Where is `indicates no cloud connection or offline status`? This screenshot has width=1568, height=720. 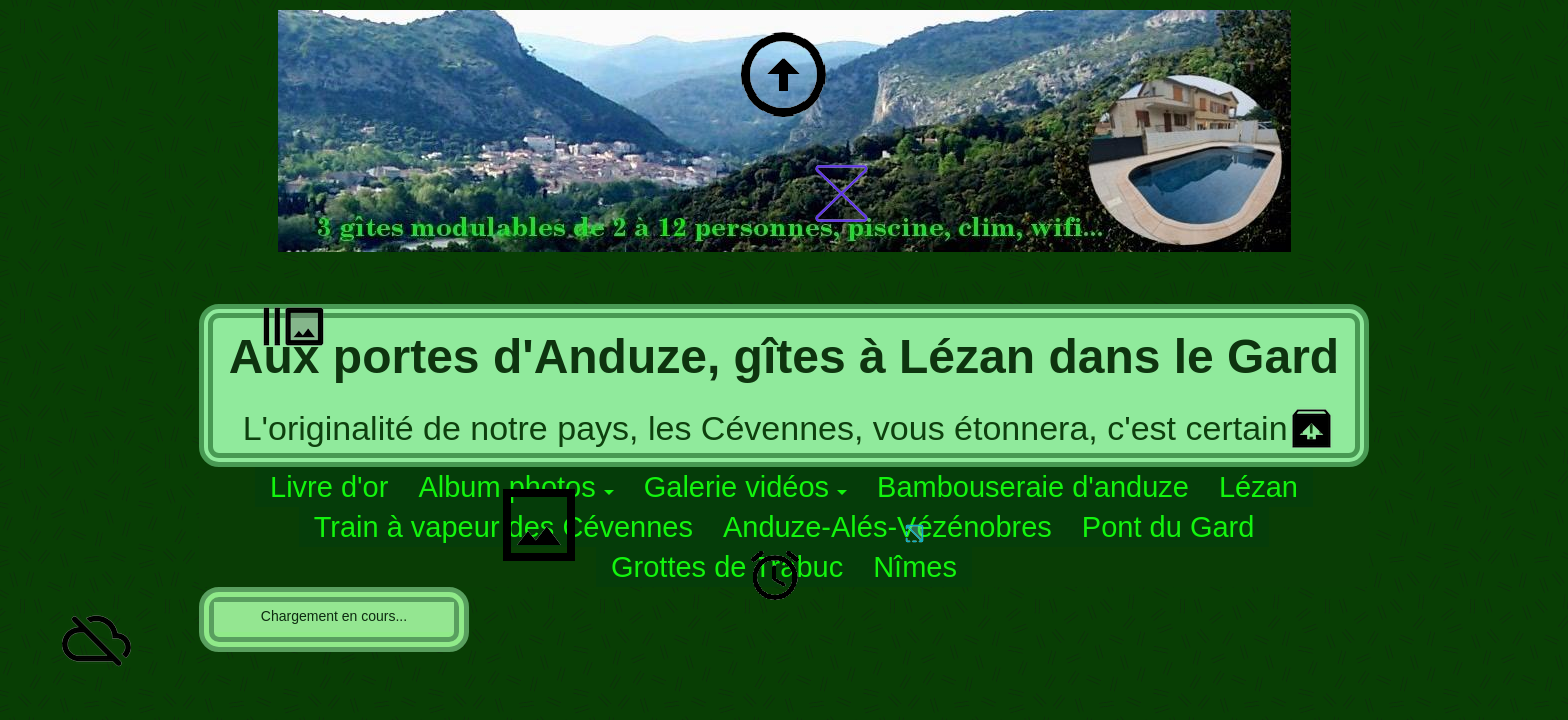 indicates no cloud connection or offline status is located at coordinates (96, 638).